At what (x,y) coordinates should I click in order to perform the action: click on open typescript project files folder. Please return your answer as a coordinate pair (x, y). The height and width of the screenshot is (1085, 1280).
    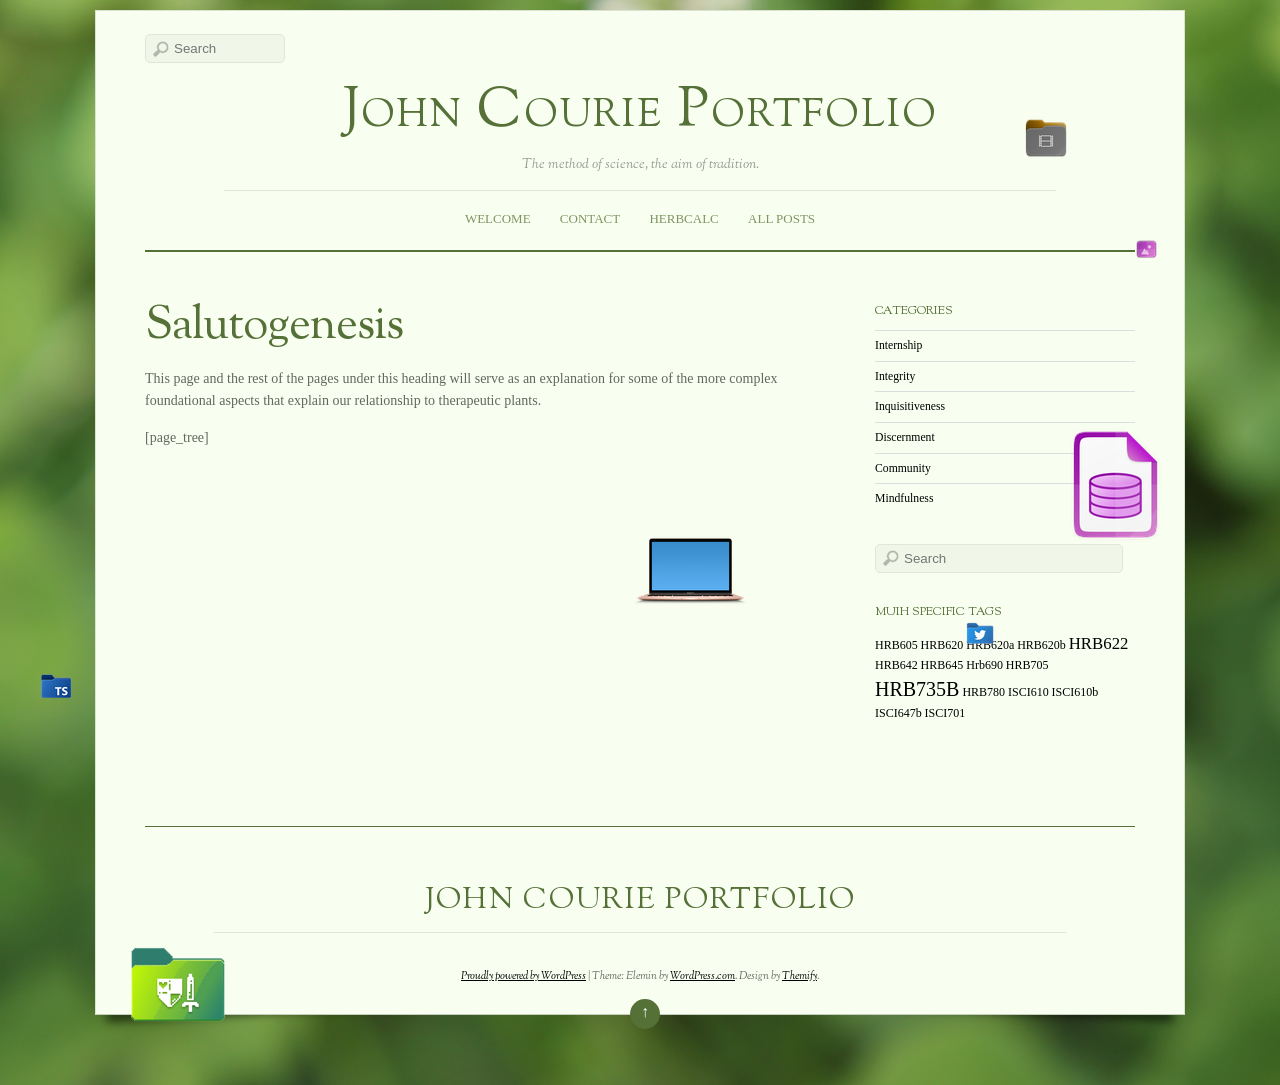
    Looking at the image, I should click on (56, 687).